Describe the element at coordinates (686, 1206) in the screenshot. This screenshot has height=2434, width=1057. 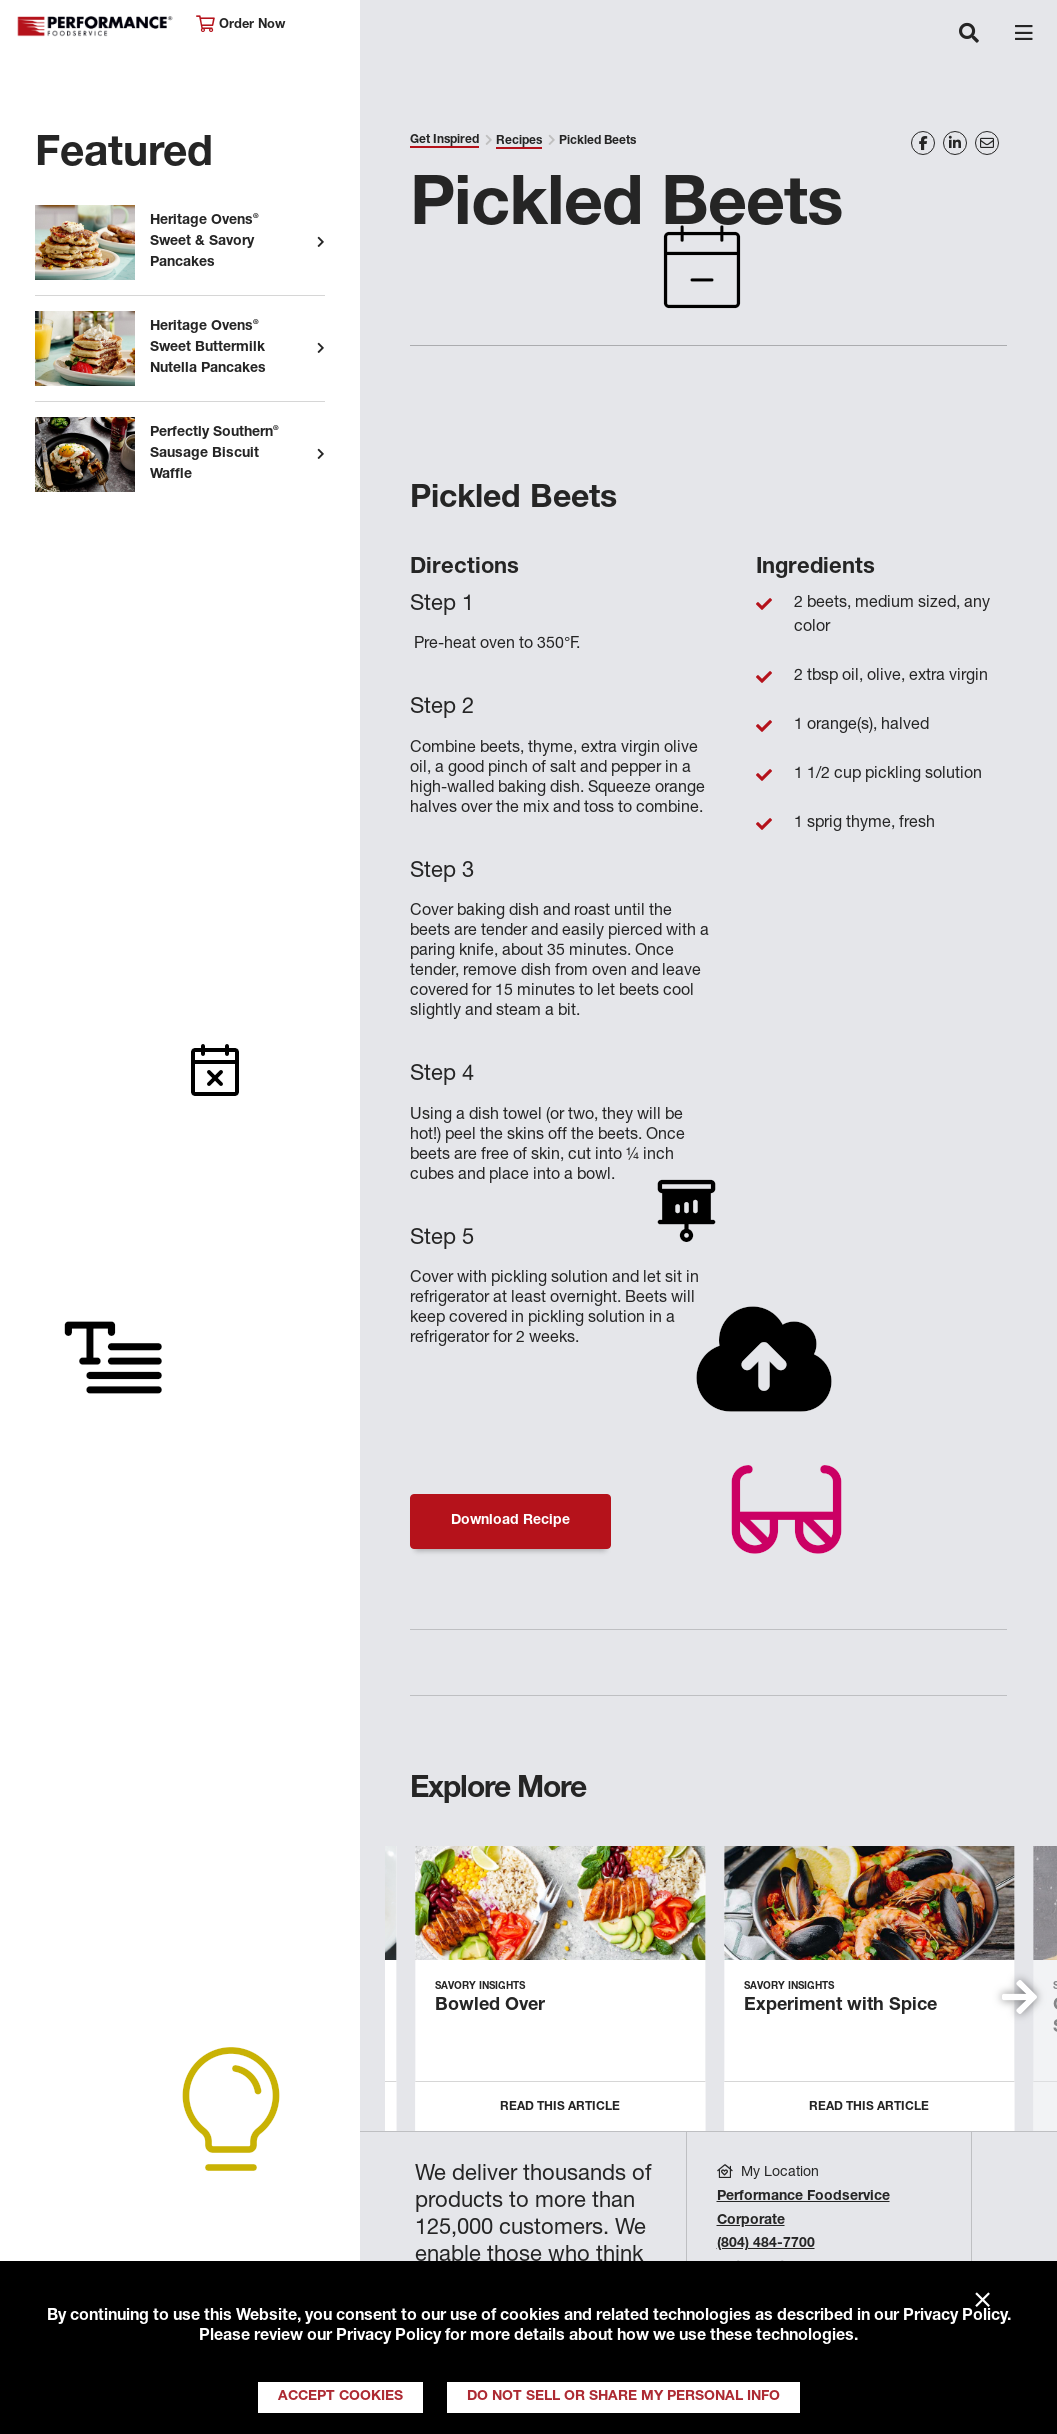
I see `view presentation with charts` at that location.